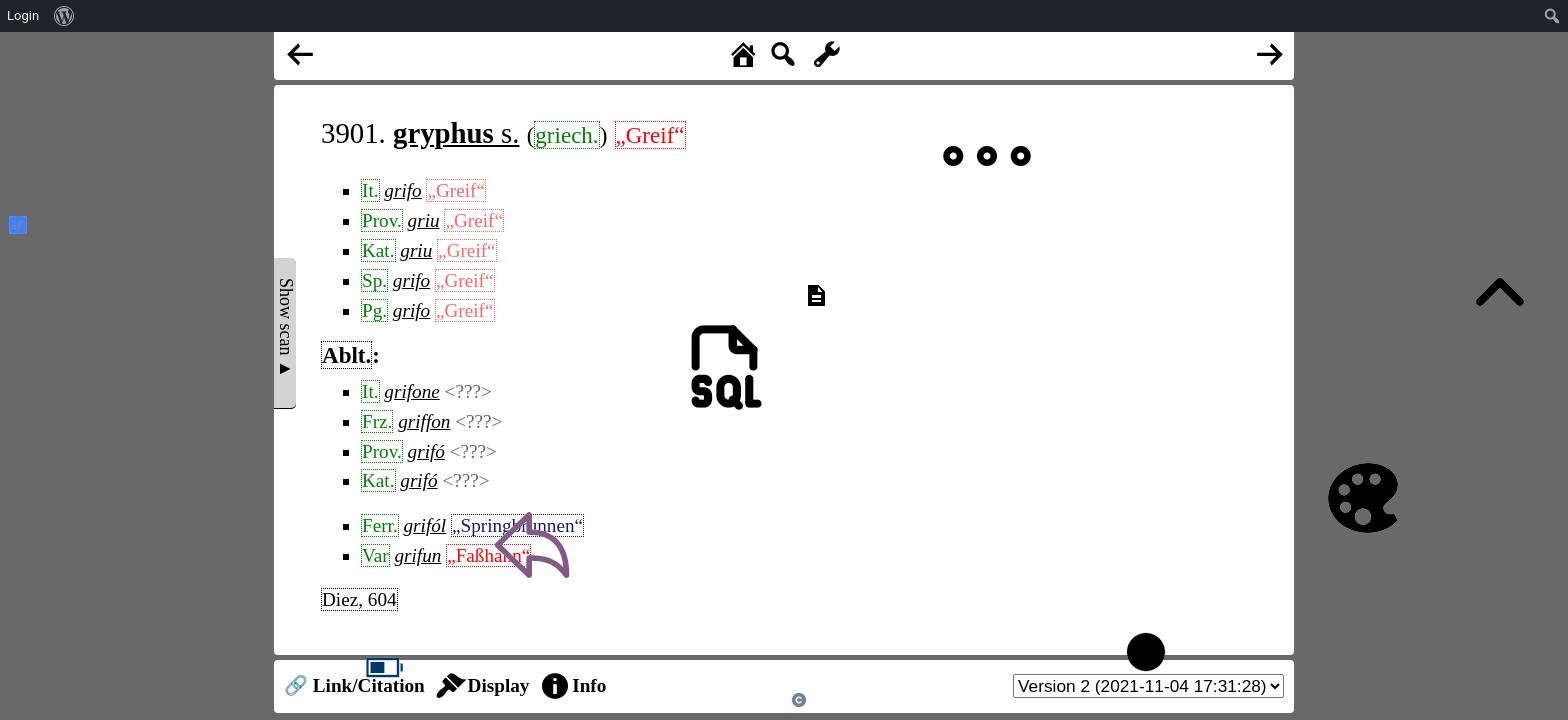 The width and height of the screenshot is (1568, 720). I want to click on indicates a filled or selected radio button option, so click(1146, 652).